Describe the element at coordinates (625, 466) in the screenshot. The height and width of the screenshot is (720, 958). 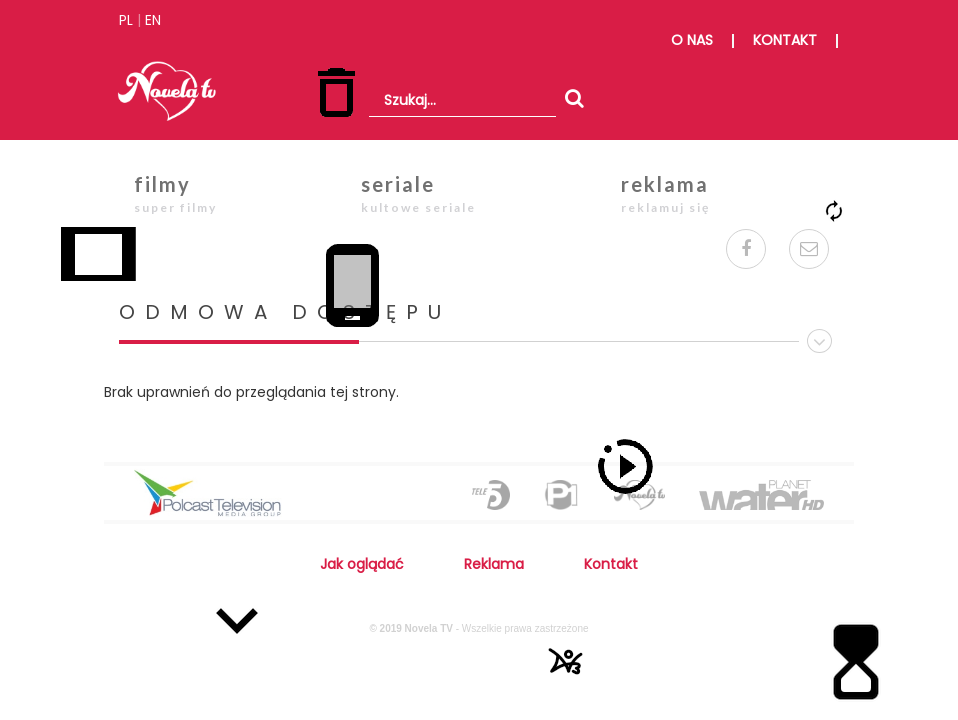
I see `motion photos feature is enabled` at that location.